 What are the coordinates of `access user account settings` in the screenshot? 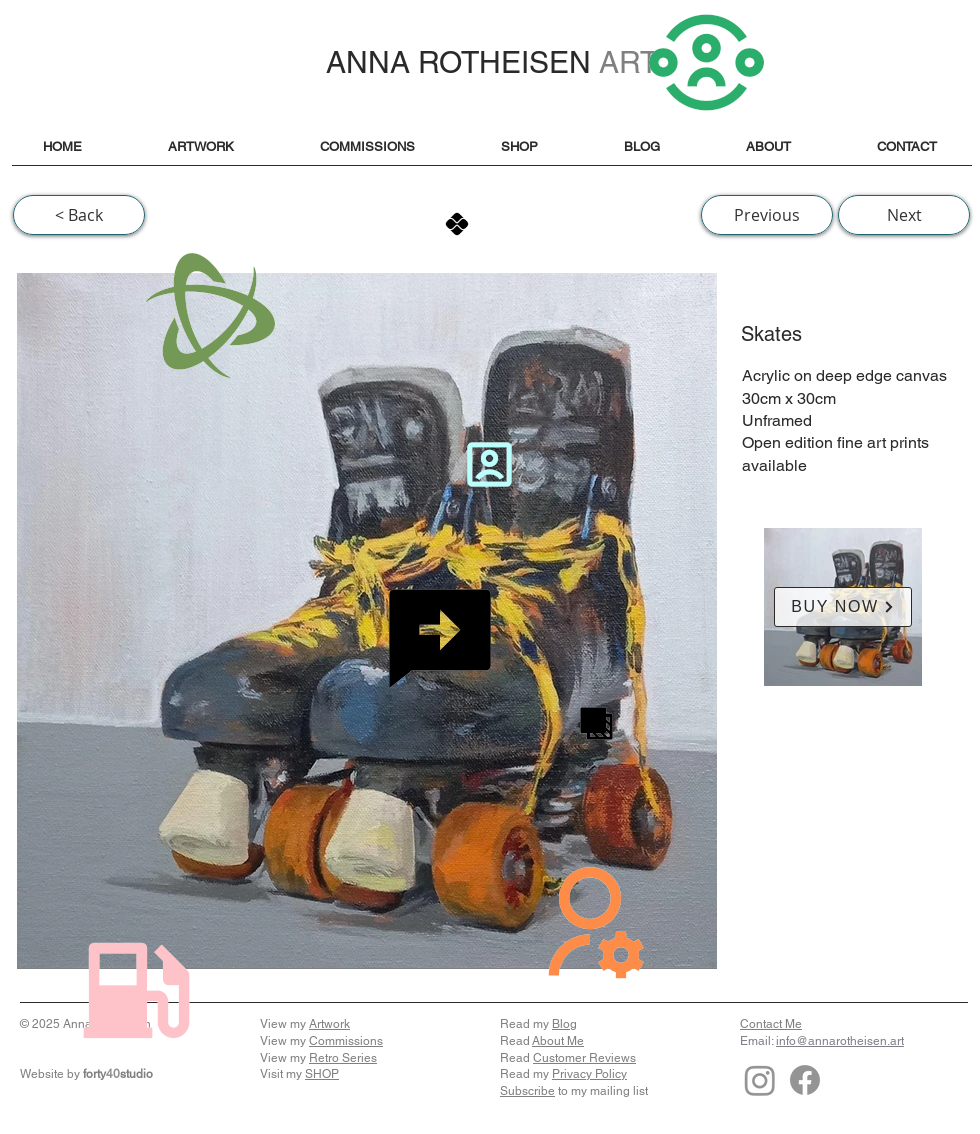 It's located at (590, 924).